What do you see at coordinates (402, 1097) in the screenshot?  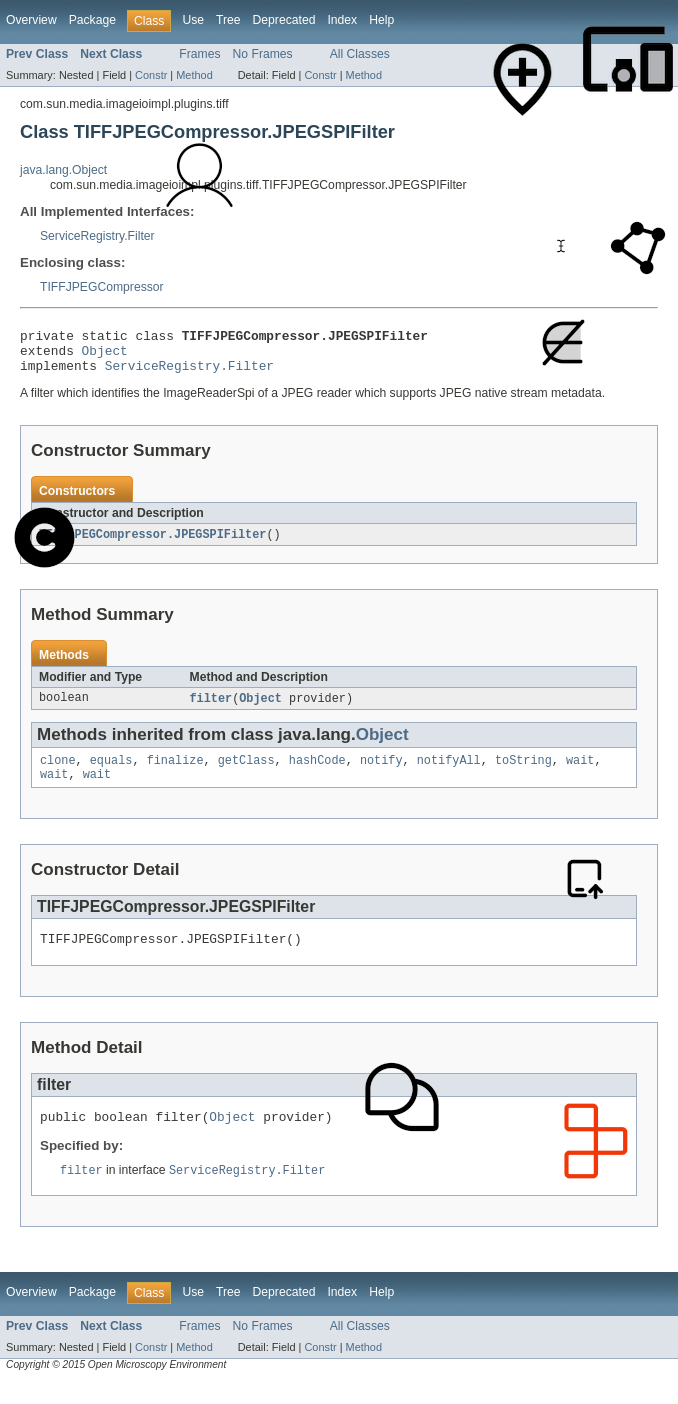 I see `open chat or messaging` at bounding box center [402, 1097].